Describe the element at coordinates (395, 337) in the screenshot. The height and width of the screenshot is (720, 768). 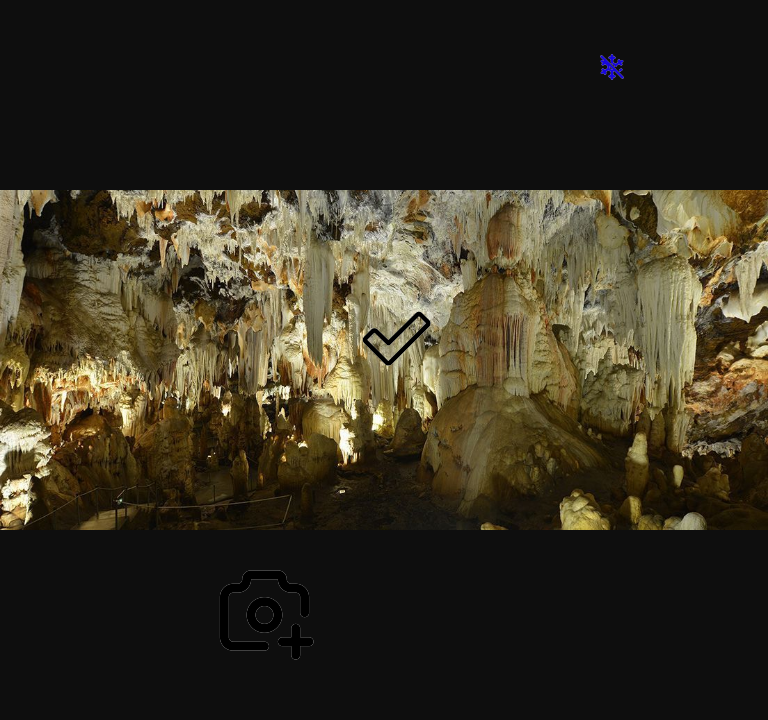
I see `confirm or submit an action` at that location.